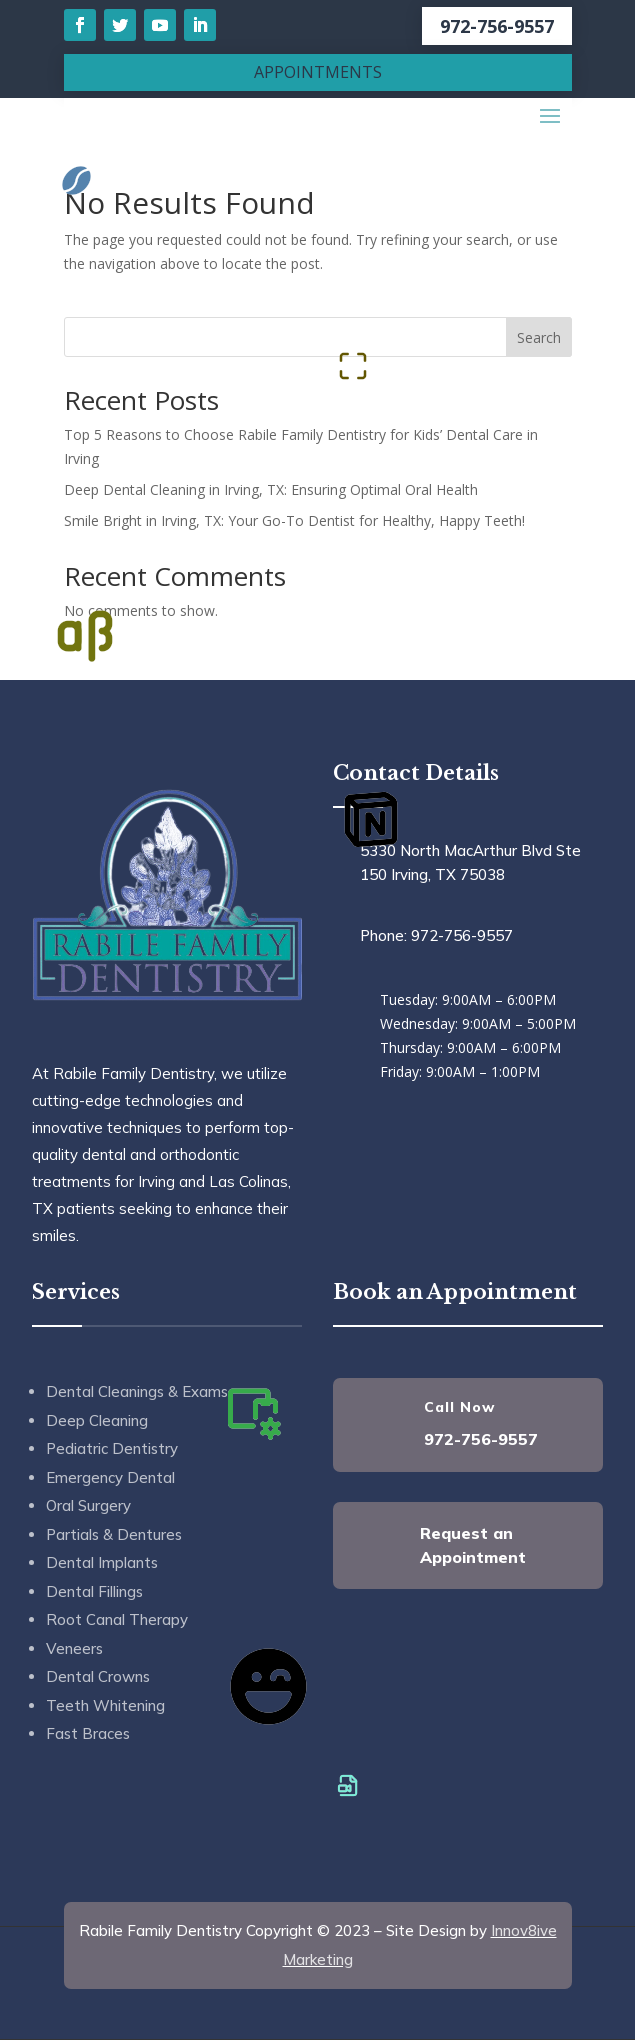  I want to click on maximize window to full screen, so click(353, 366).